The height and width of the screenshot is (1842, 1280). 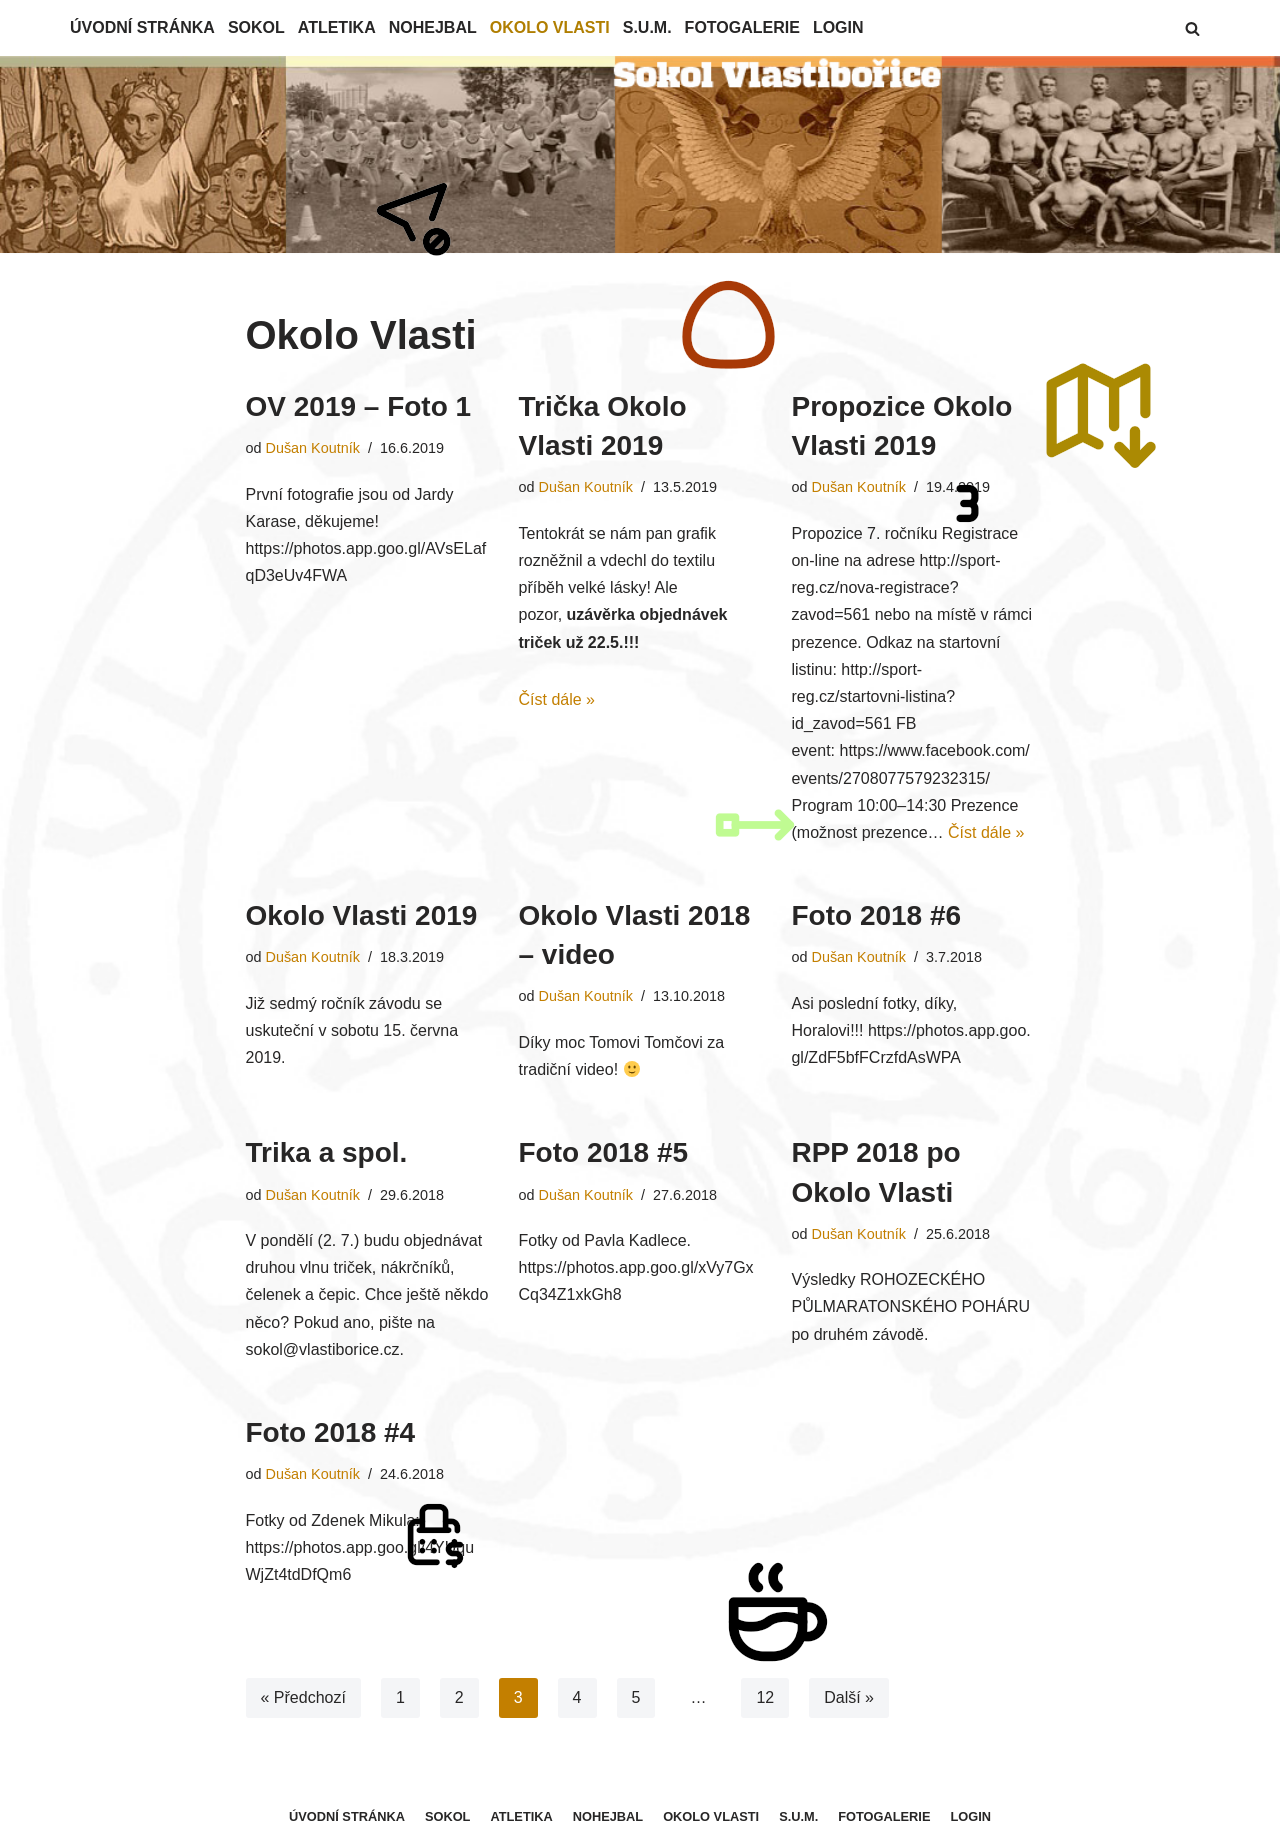 I want to click on represents an abstract shape or freeform object, so click(x=728, y=322).